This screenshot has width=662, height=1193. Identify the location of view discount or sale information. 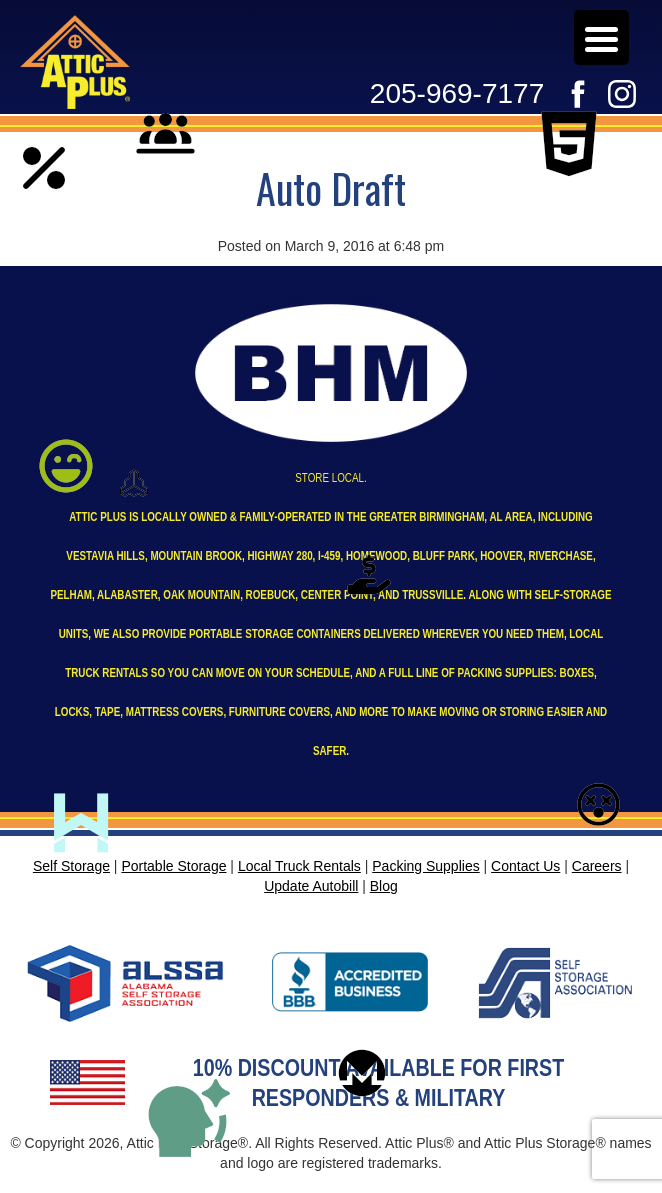
(44, 168).